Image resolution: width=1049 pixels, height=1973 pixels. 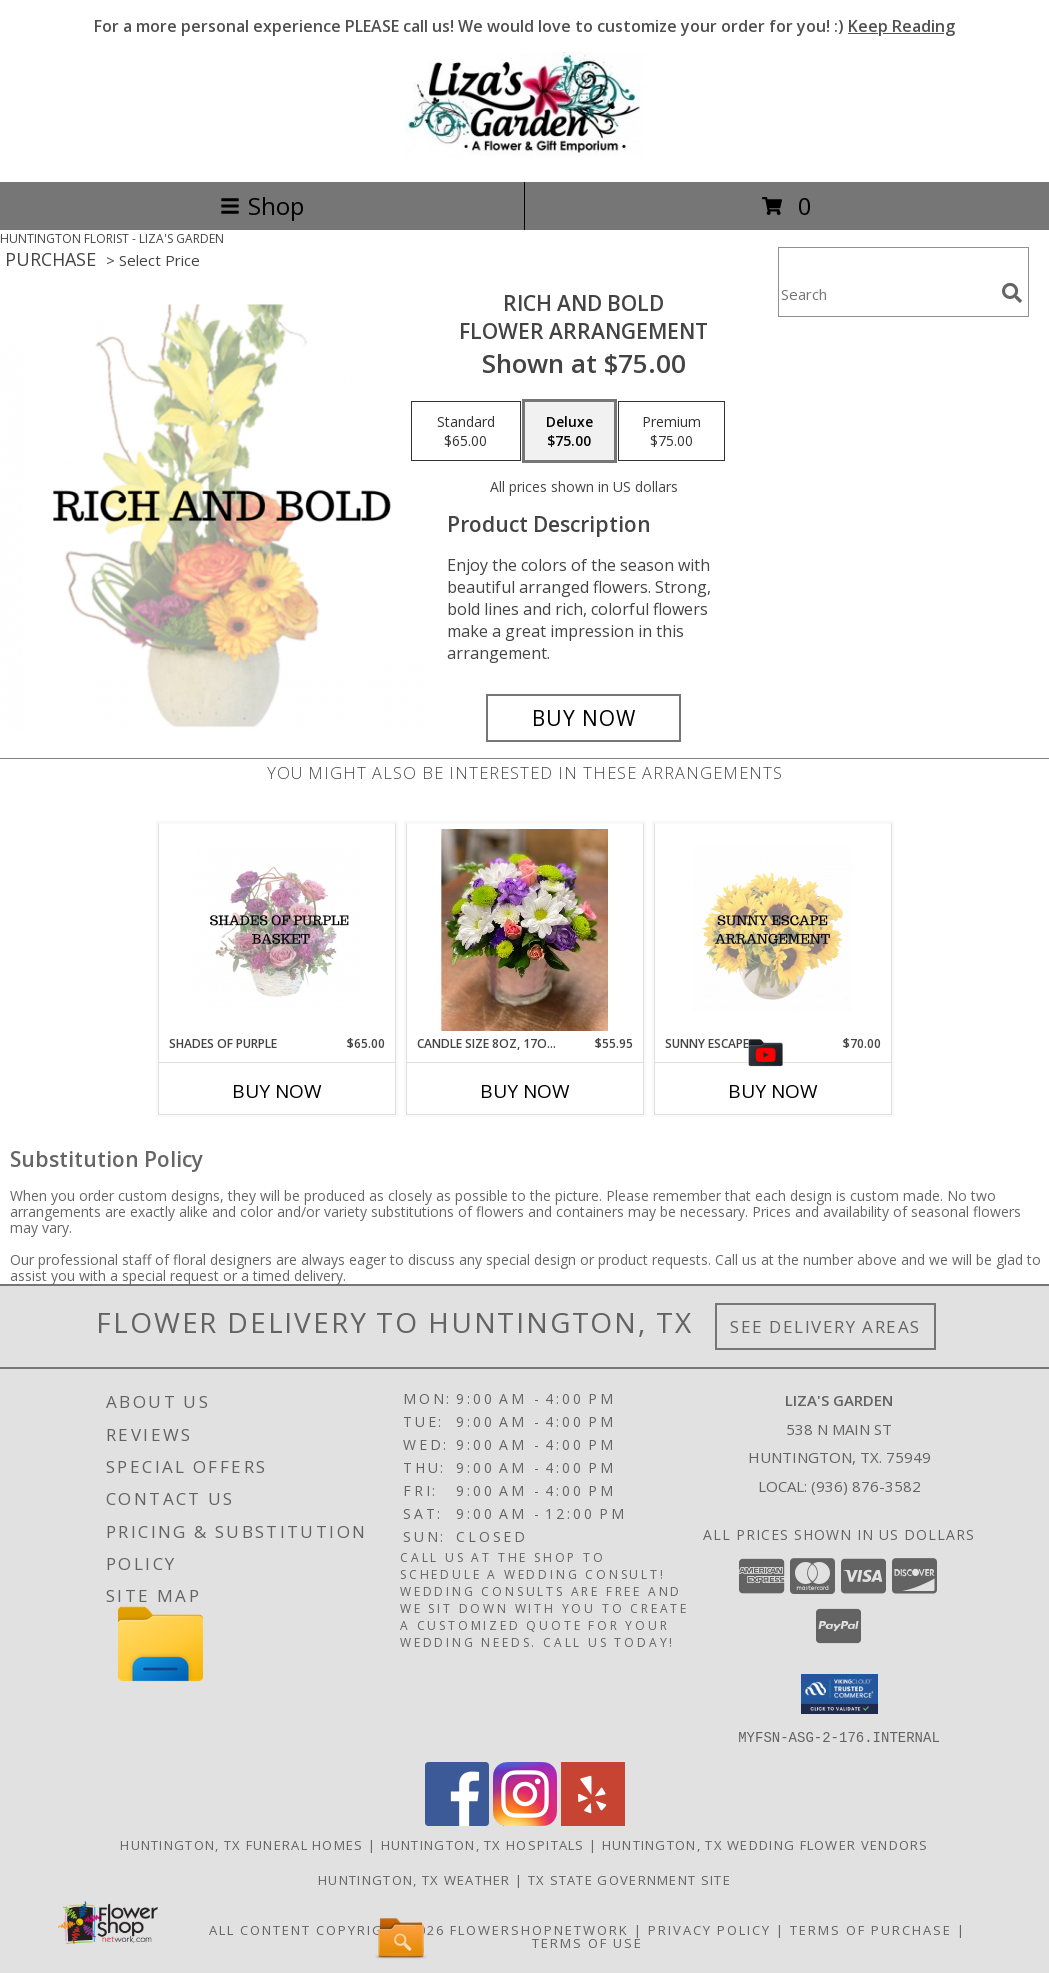 I want to click on access saved search queries, so click(x=401, y=1940).